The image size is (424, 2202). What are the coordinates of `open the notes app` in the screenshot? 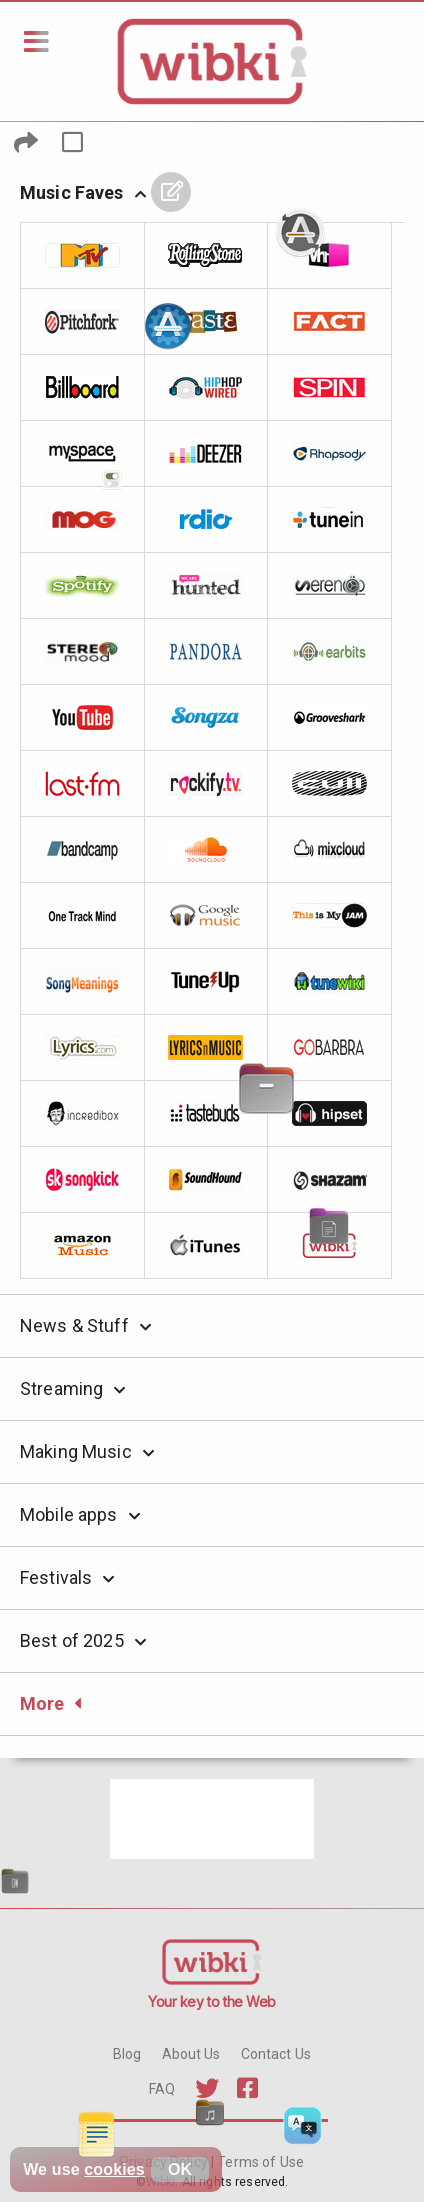 It's located at (96, 2134).